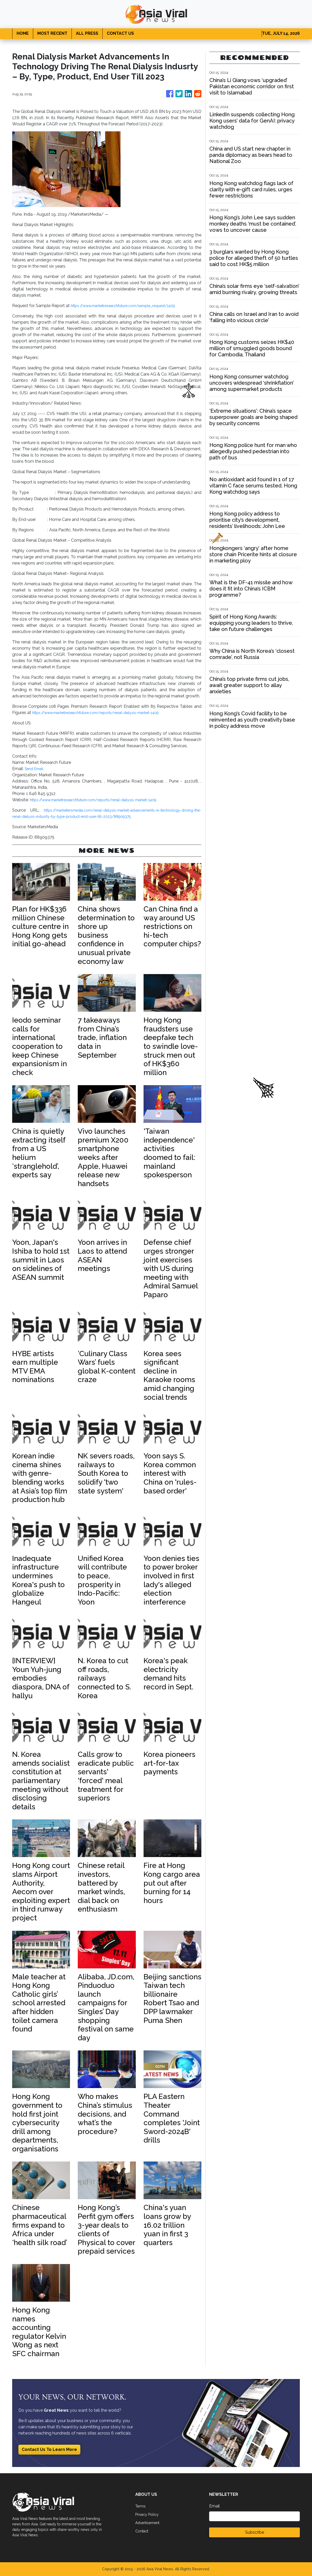 The width and height of the screenshot is (312, 2576). I want to click on hardware or tools category, so click(217, 538).